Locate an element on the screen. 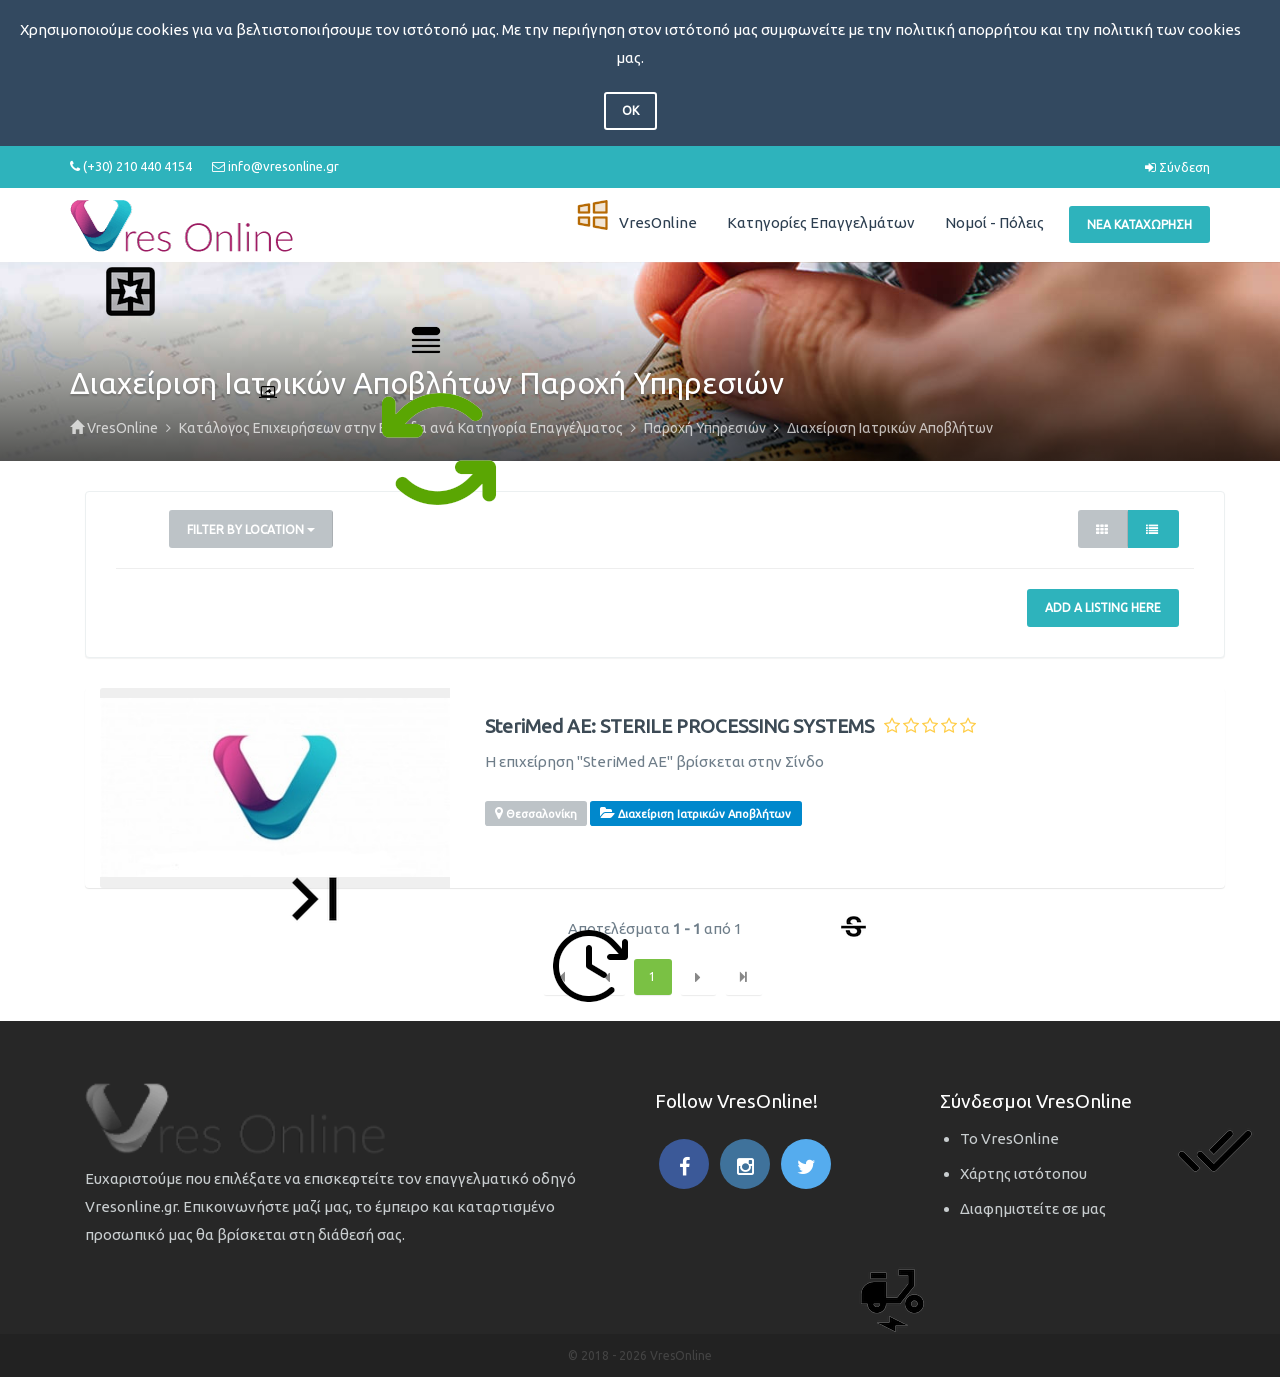  message sent and read confirmation is located at coordinates (1215, 1150).